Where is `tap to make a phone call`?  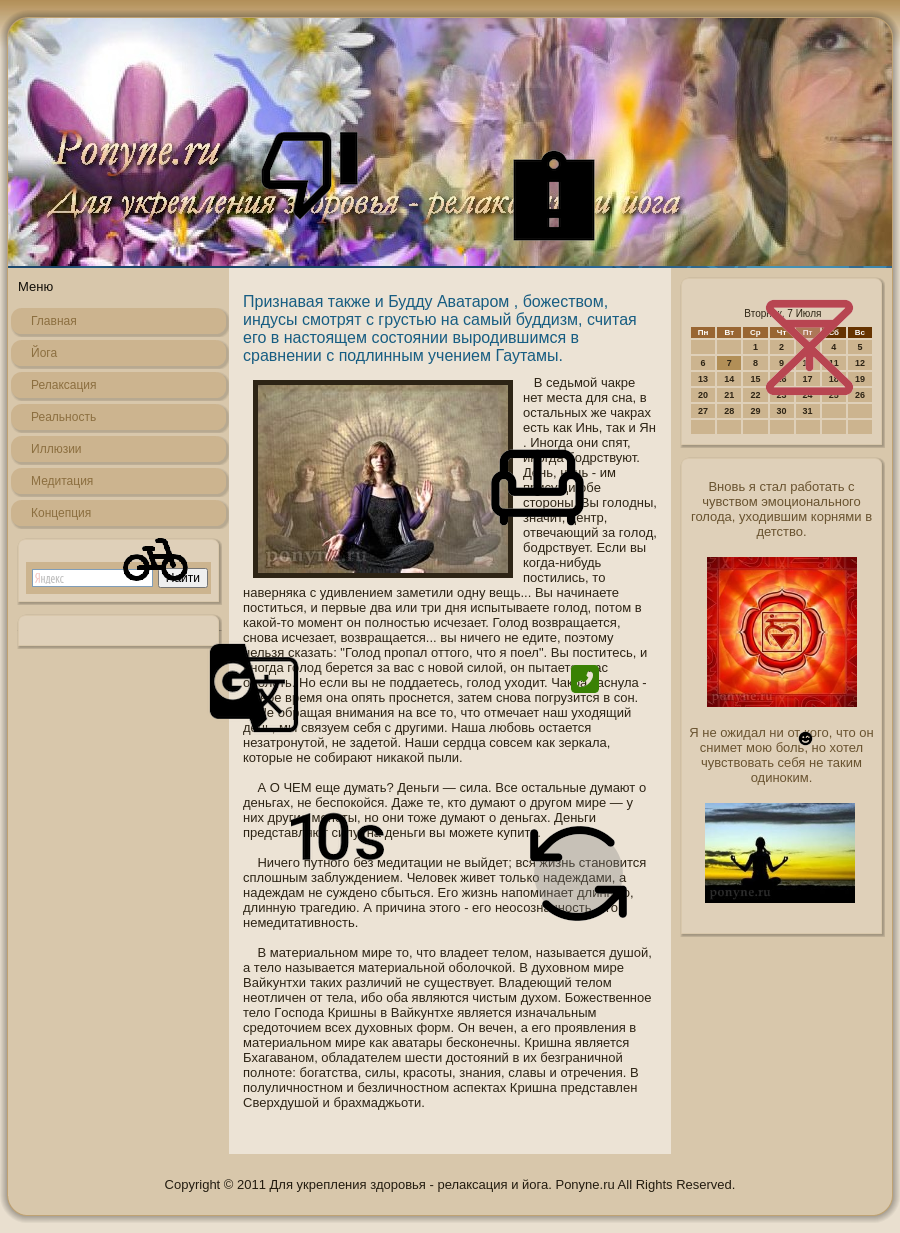
tap to make a phone call is located at coordinates (585, 679).